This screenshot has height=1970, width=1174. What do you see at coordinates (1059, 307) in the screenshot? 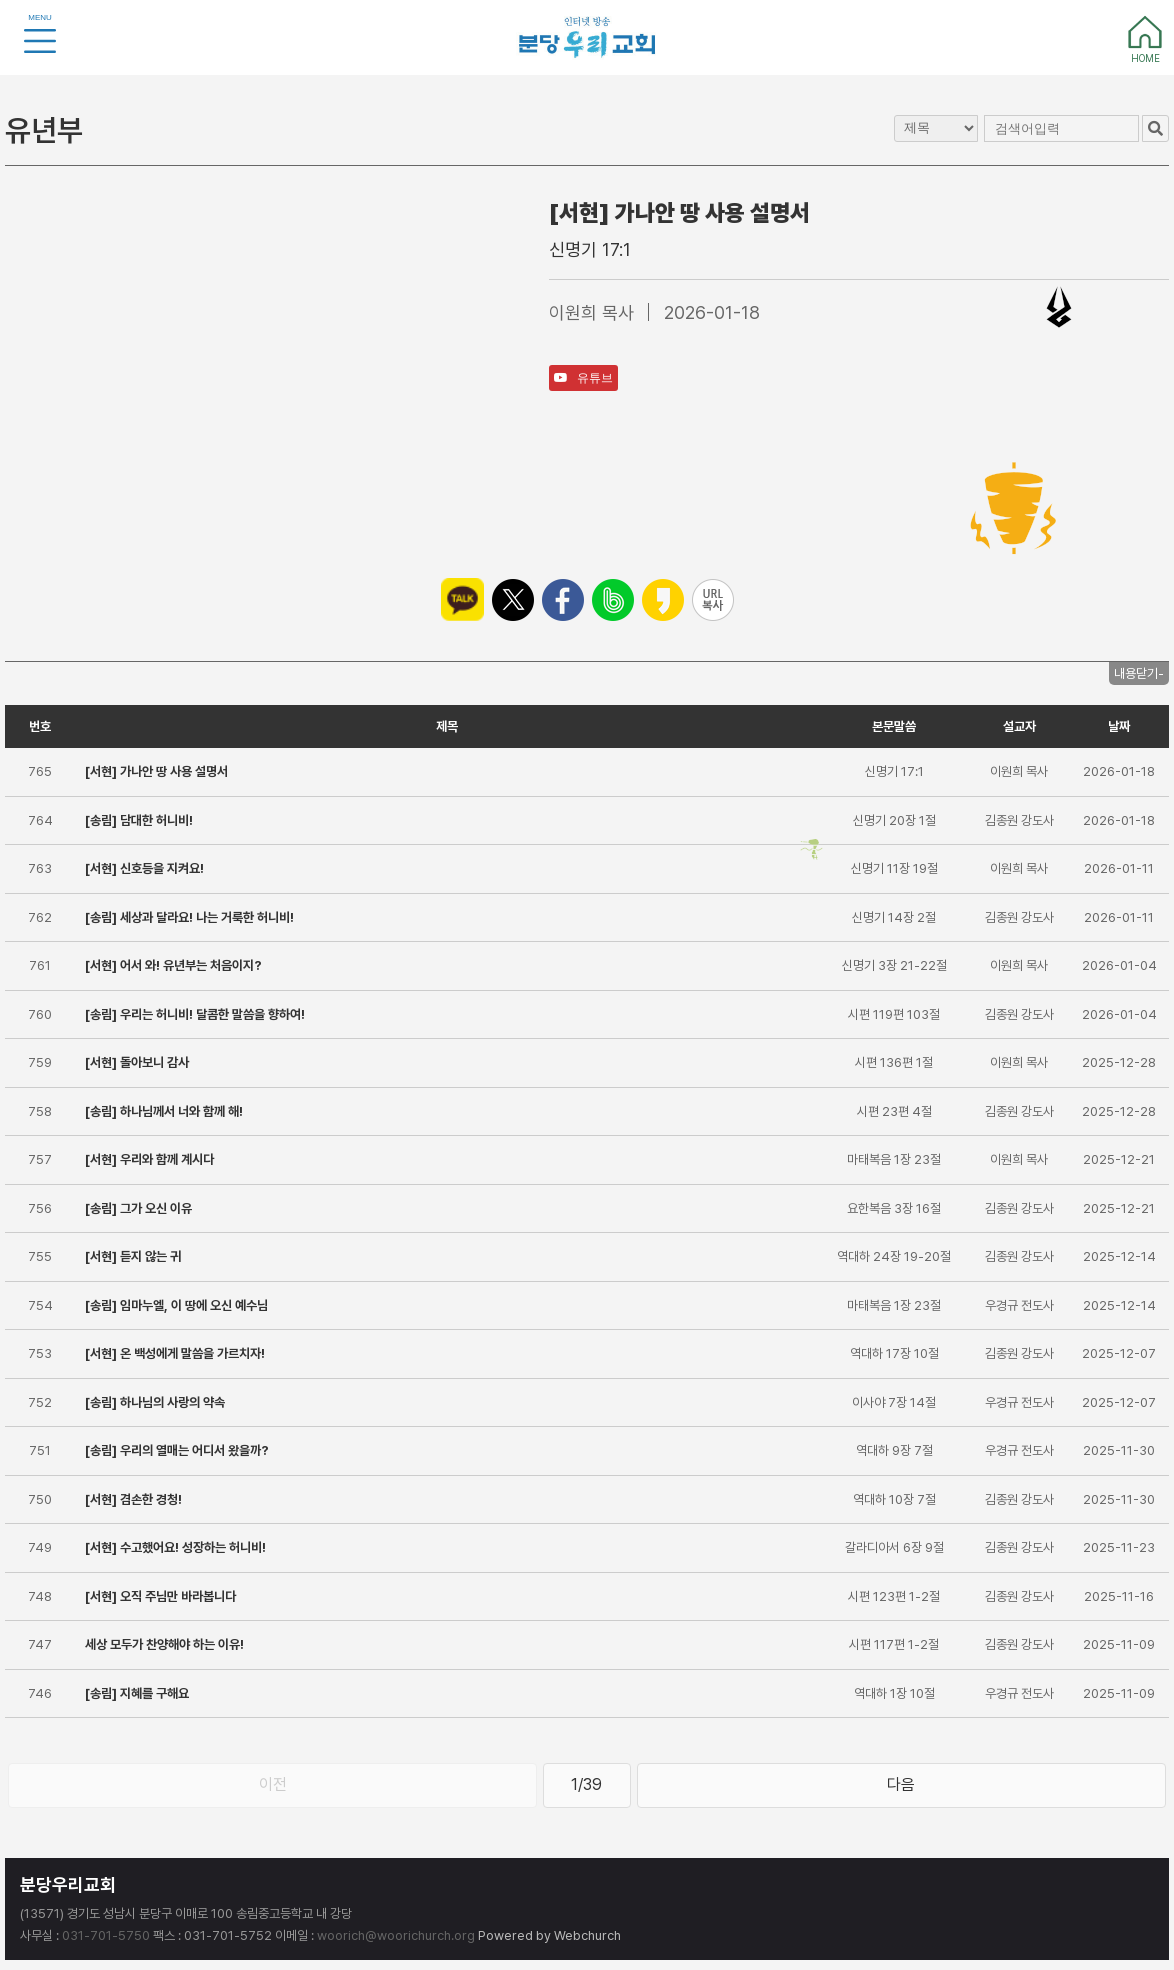
I see `hades or underworld themed game element` at bounding box center [1059, 307].